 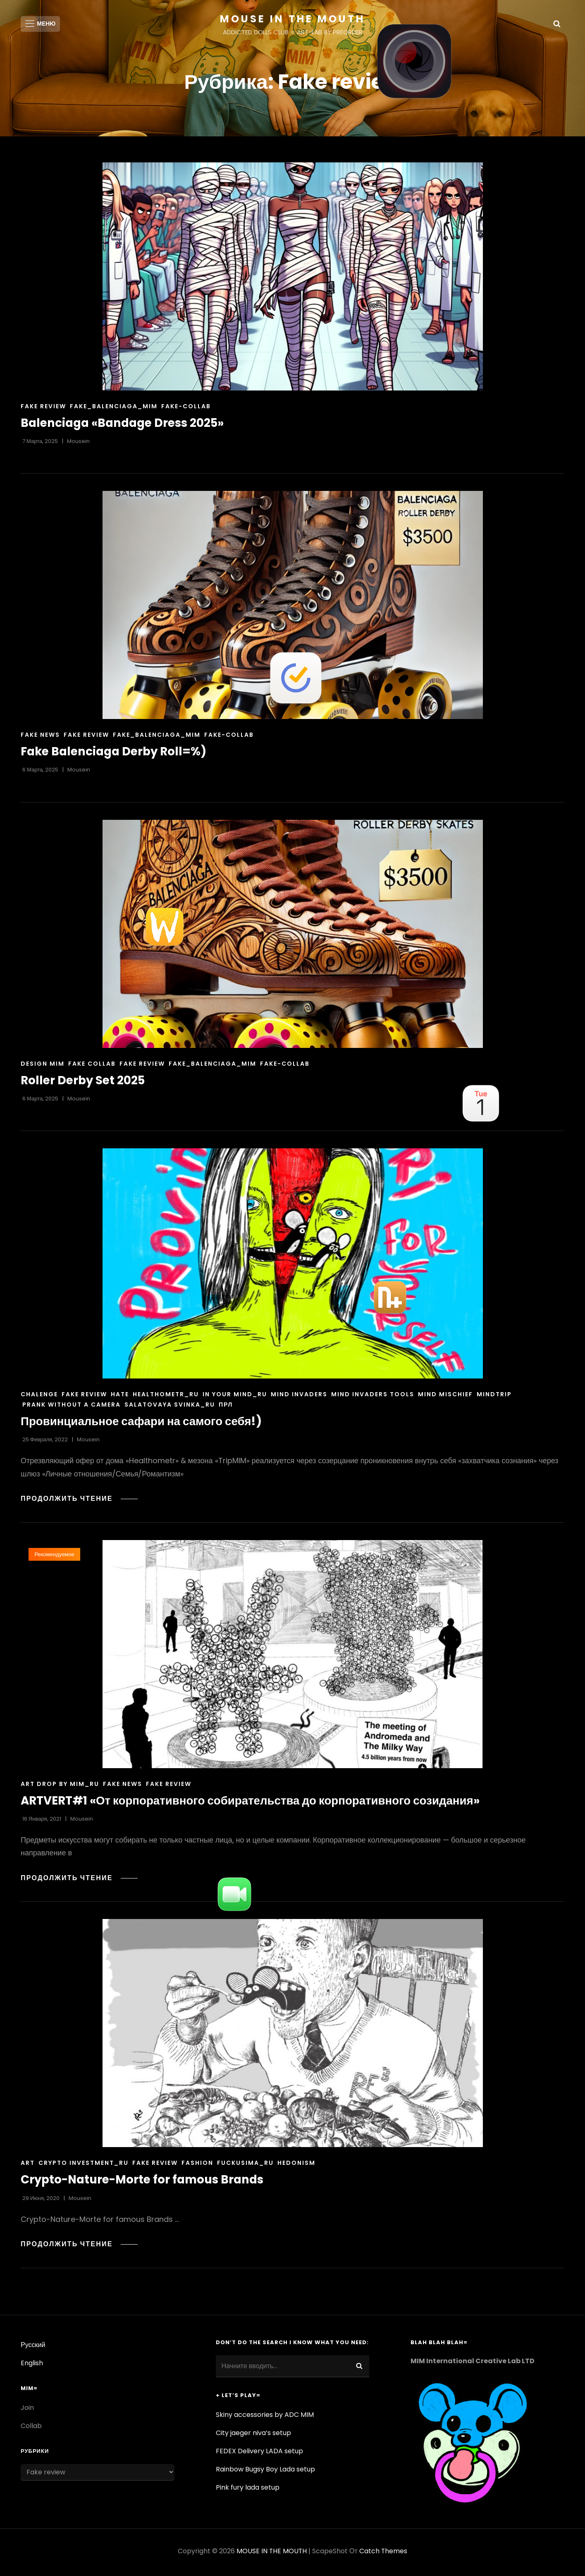 What do you see at coordinates (481, 1103) in the screenshot?
I see `open the calendar app` at bounding box center [481, 1103].